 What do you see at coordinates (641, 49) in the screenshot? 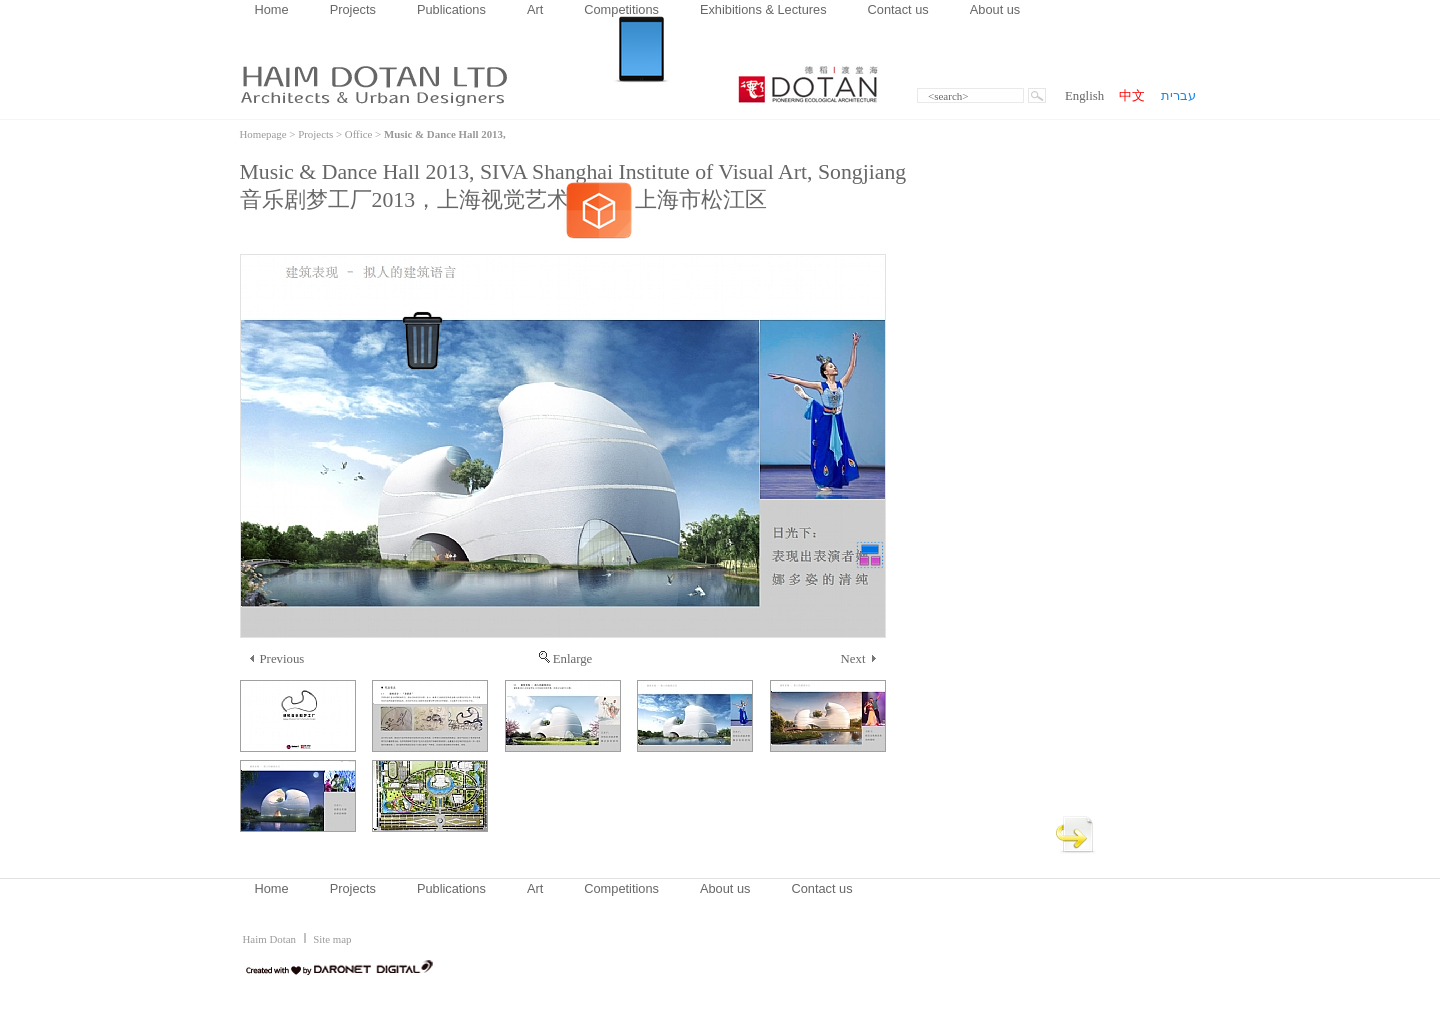
I see `iPad with cellular connectivity` at bounding box center [641, 49].